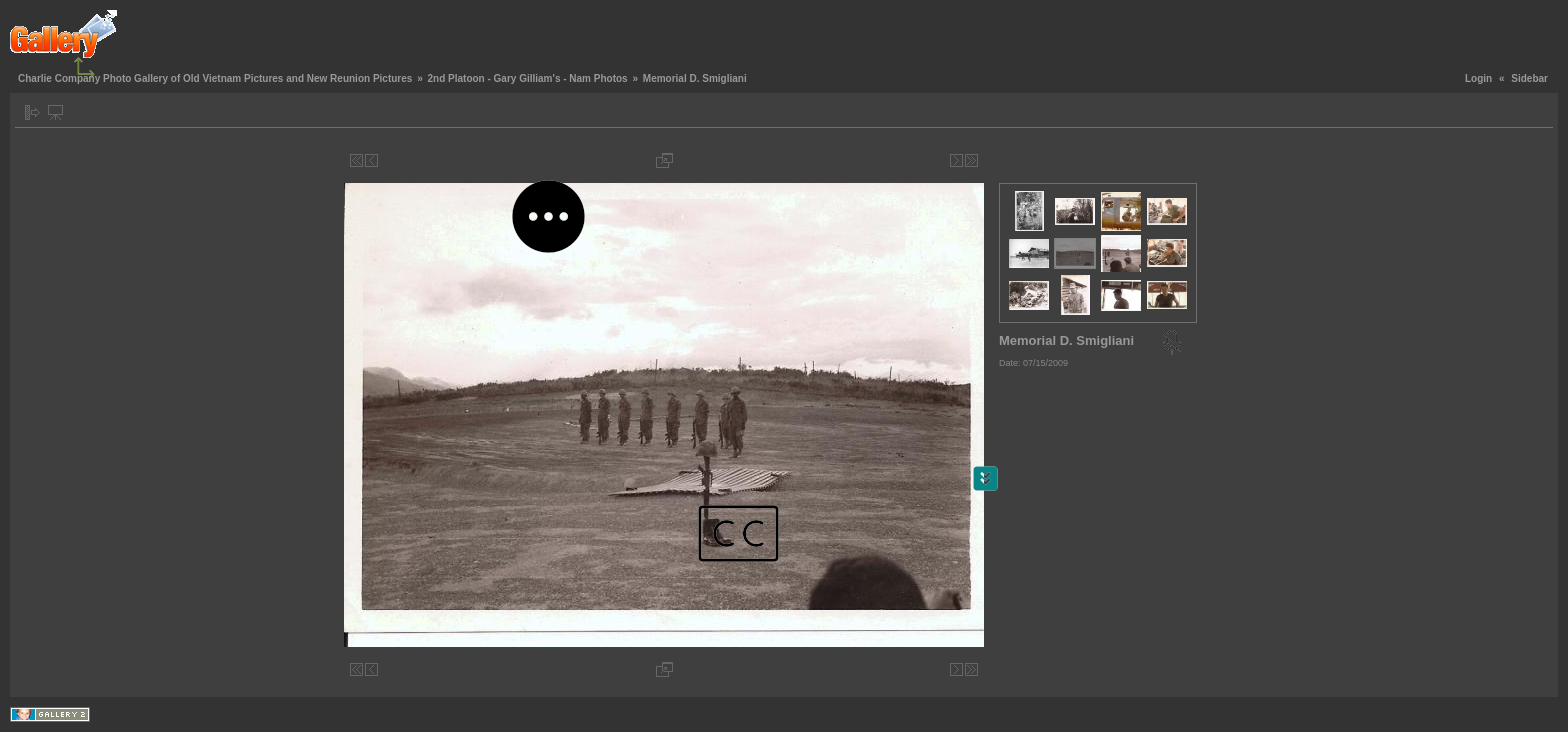 Image resolution: width=1568 pixels, height=732 pixels. What do you see at coordinates (83, 67) in the screenshot?
I see `vector path or directional control point` at bounding box center [83, 67].